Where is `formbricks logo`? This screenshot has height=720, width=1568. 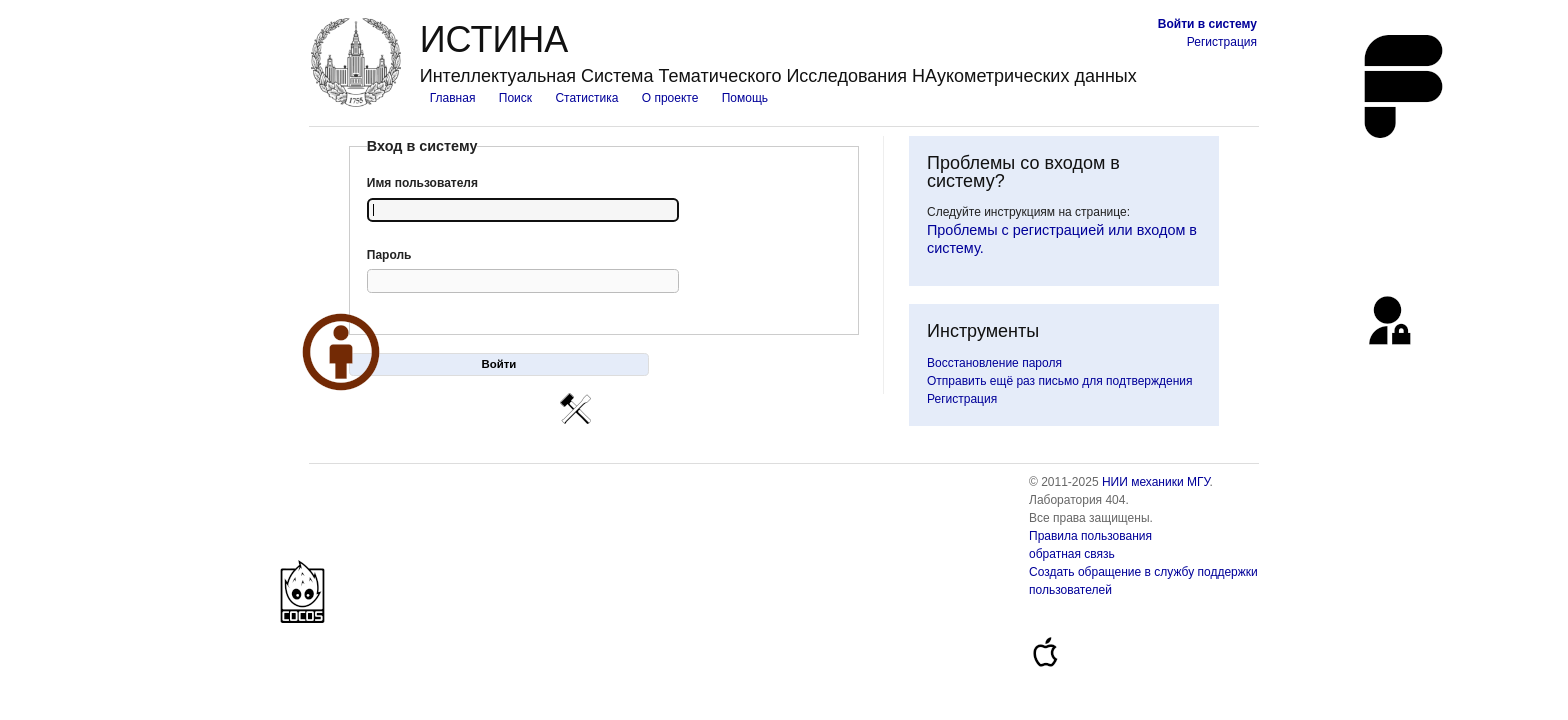
formbricks logo is located at coordinates (1403, 86).